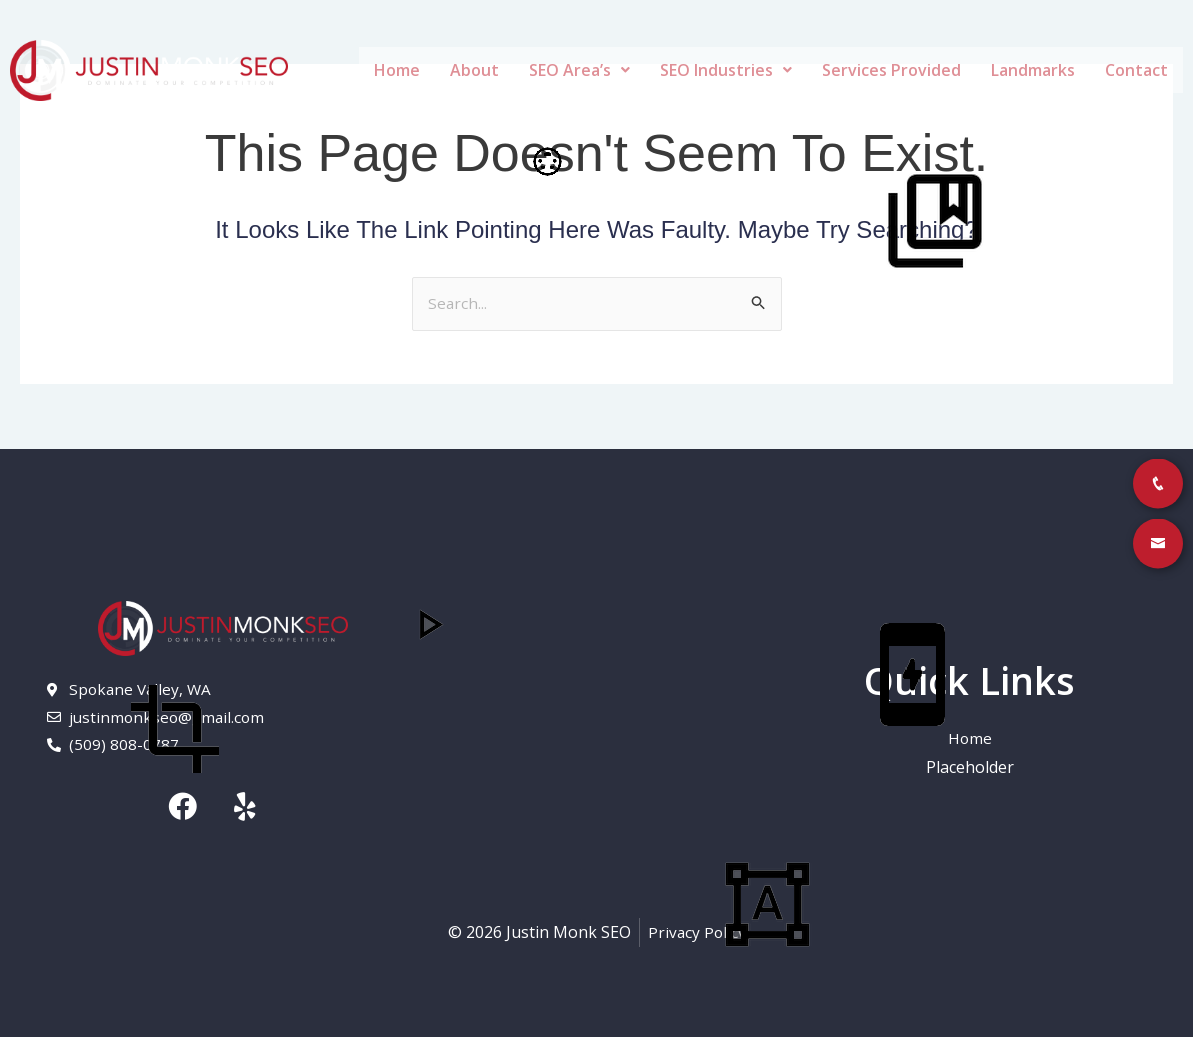 This screenshot has width=1193, height=1037. I want to click on find nearby charging stations, so click(912, 674).